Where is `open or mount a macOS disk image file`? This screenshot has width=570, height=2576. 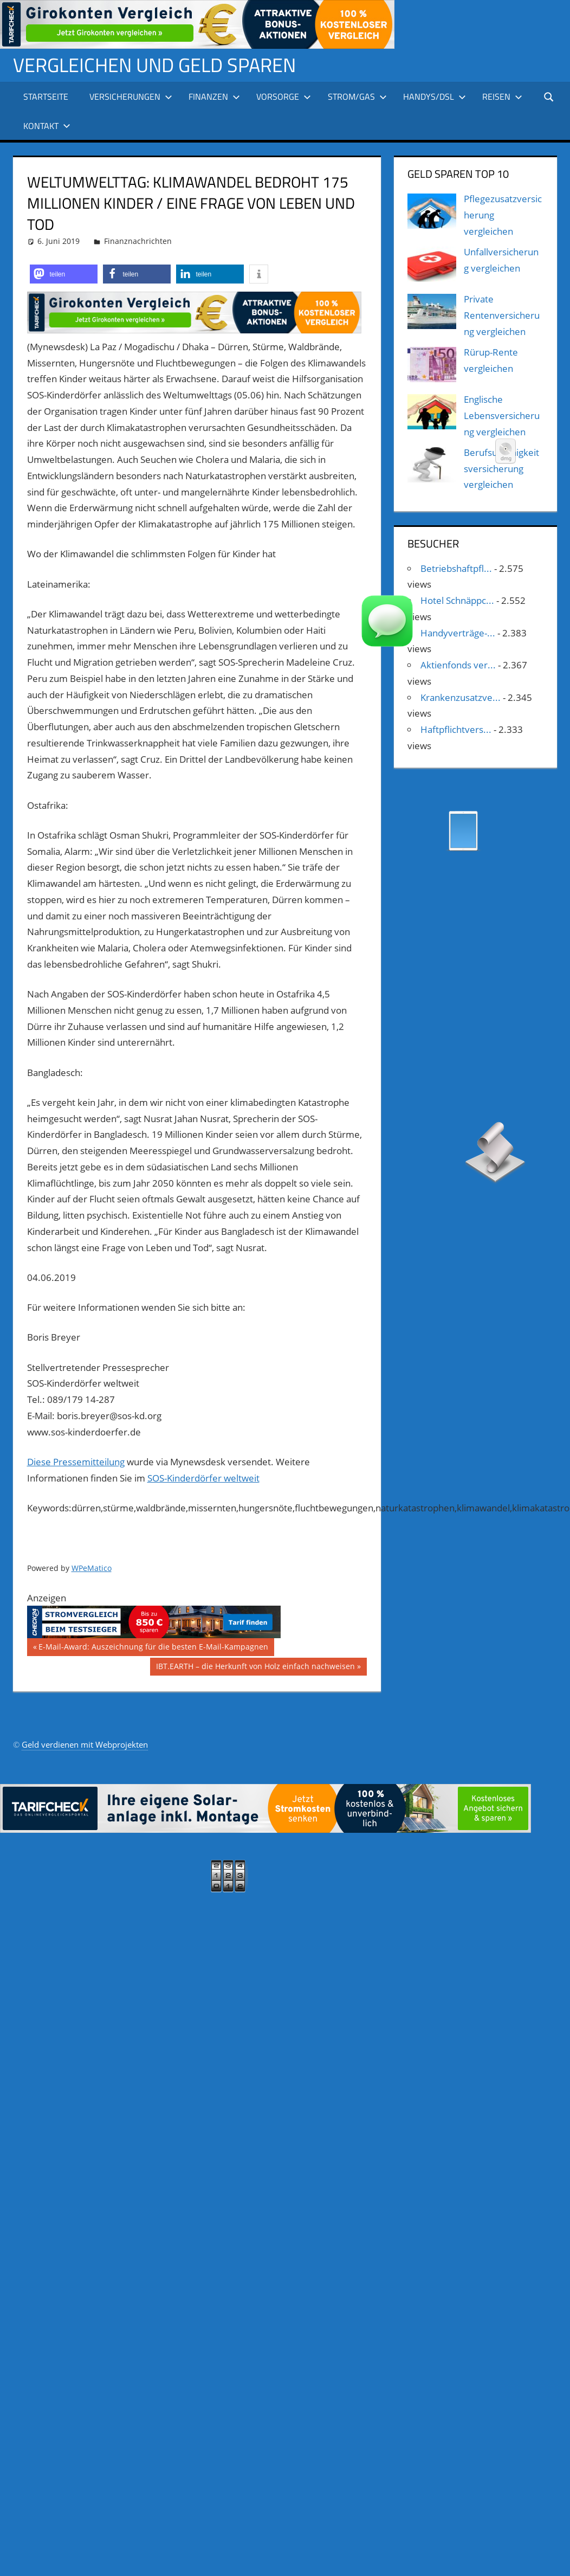
open or mount a macOS disk image file is located at coordinates (506, 451).